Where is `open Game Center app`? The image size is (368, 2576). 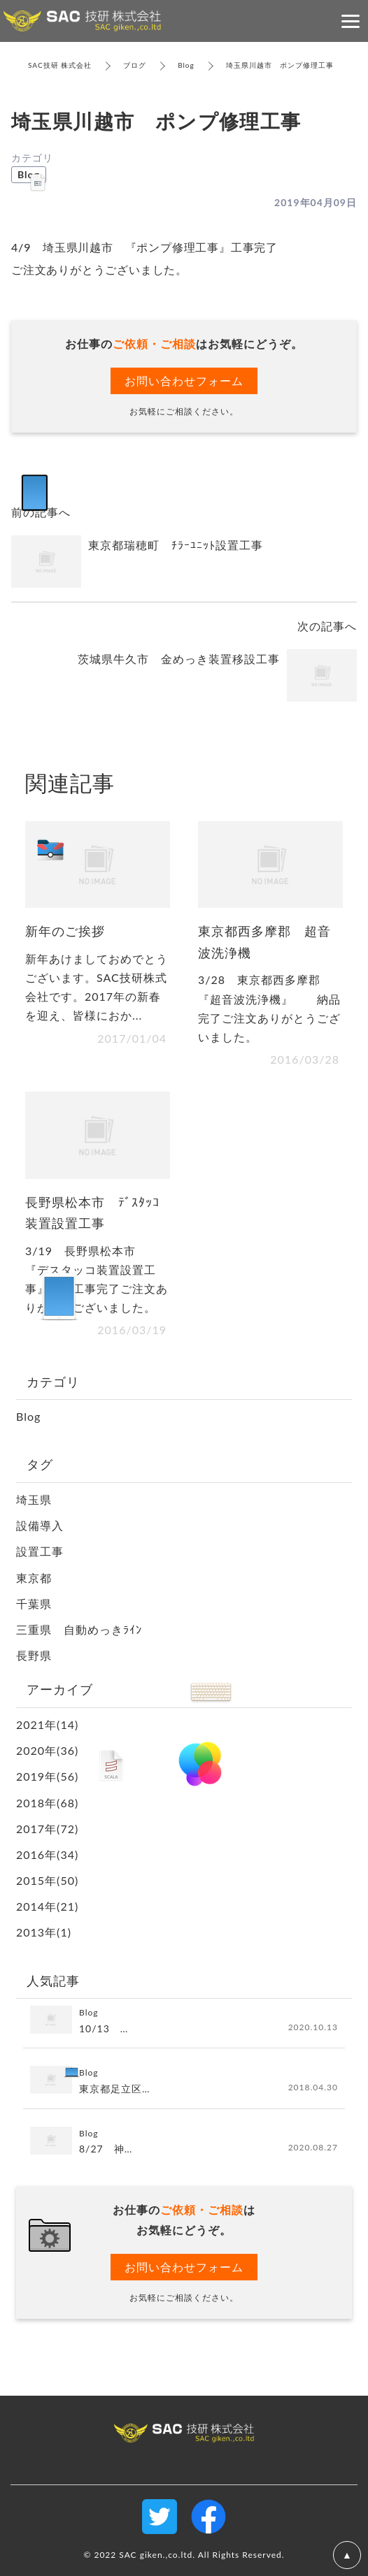 open Game Center app is located at coordinates (200, 1764).